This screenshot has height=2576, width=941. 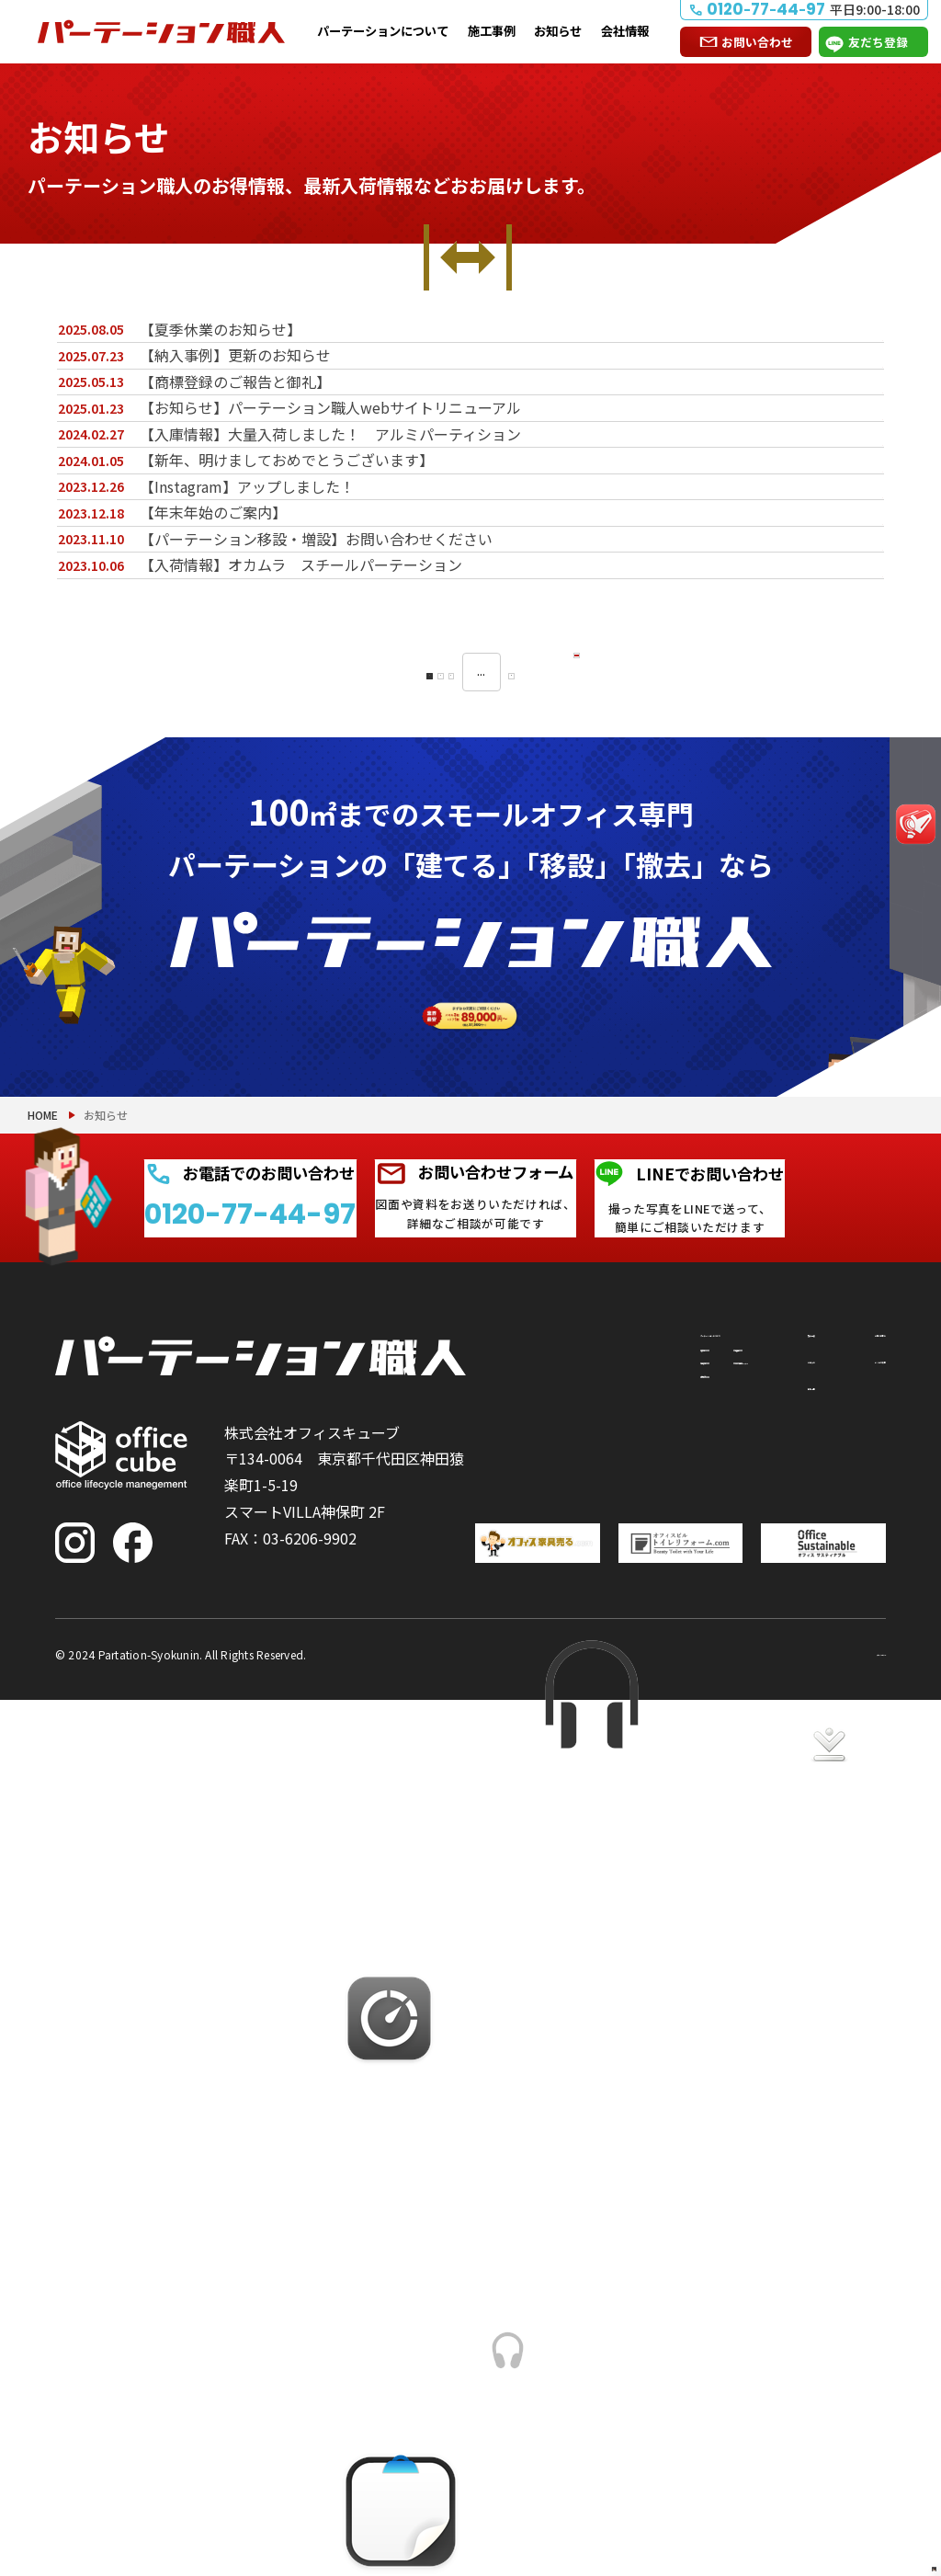 I want to click on switch audio output to headphones, so click(x=507, y=2350).